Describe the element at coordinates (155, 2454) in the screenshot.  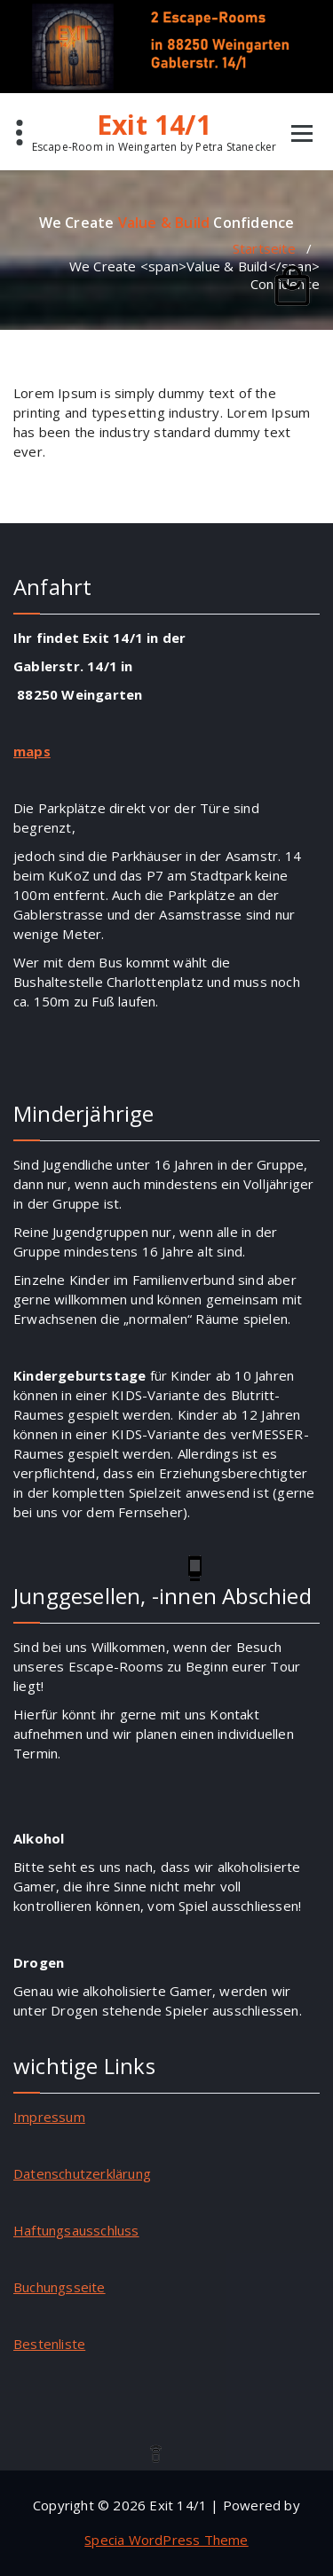
I see `enable speakerphone during a call` at that location.